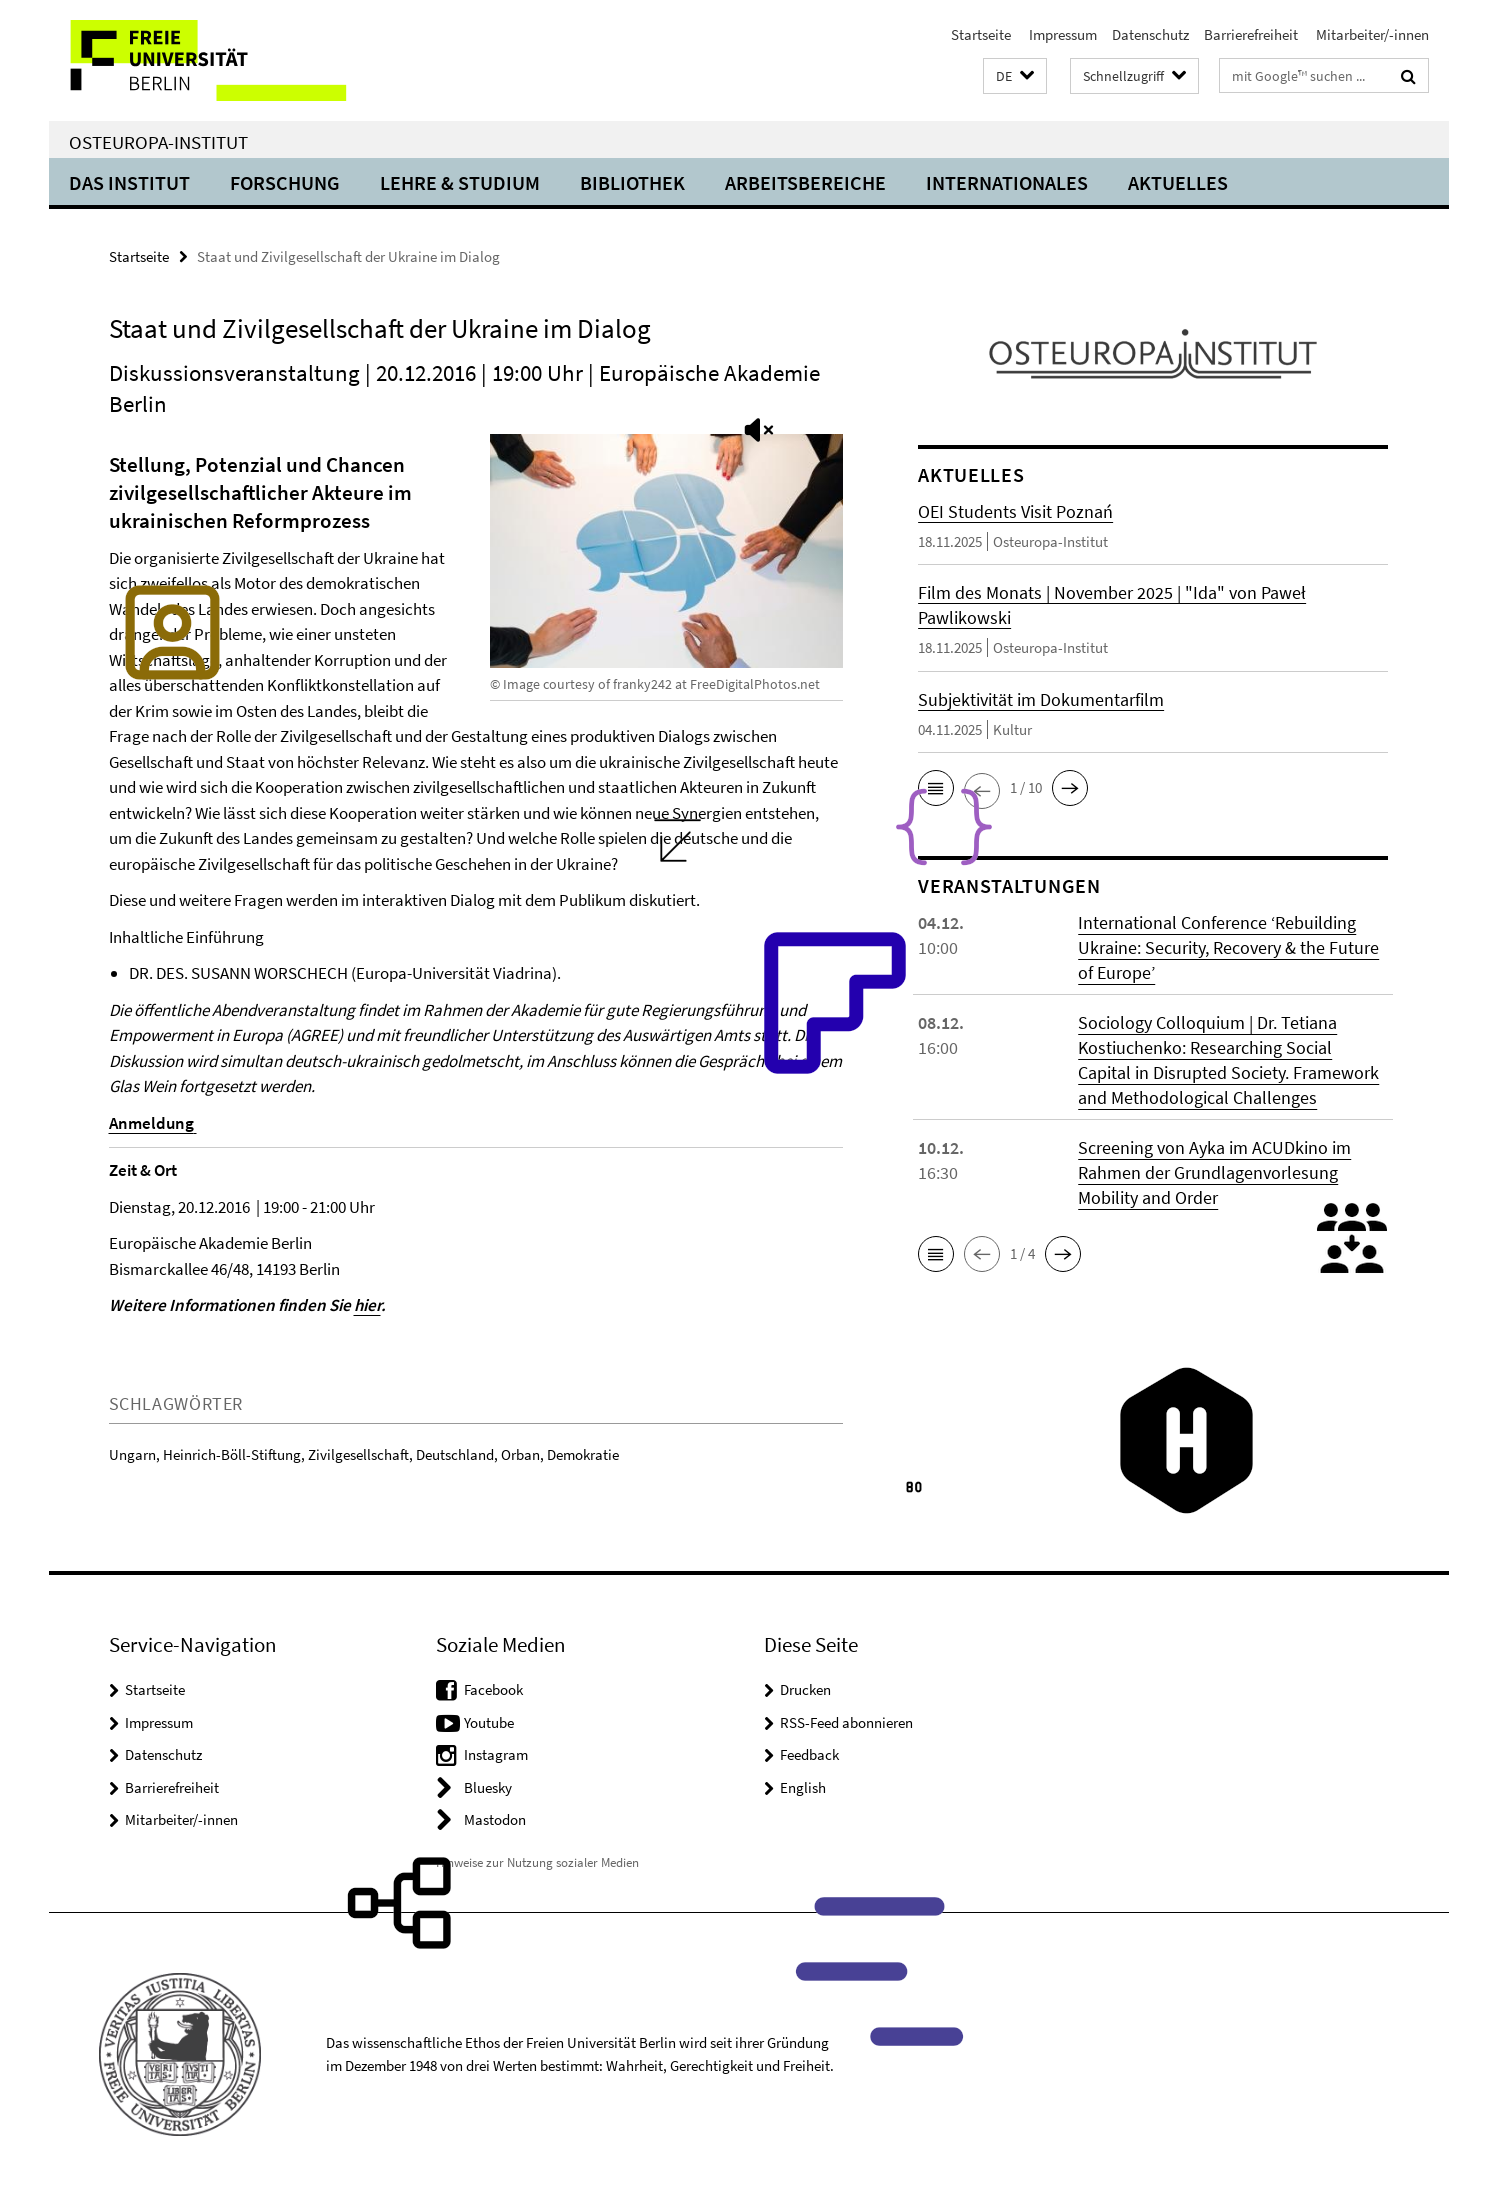 The image size is (1497, 2196). I want to click on view gantt chart or project timeline, so click(879, 1971).